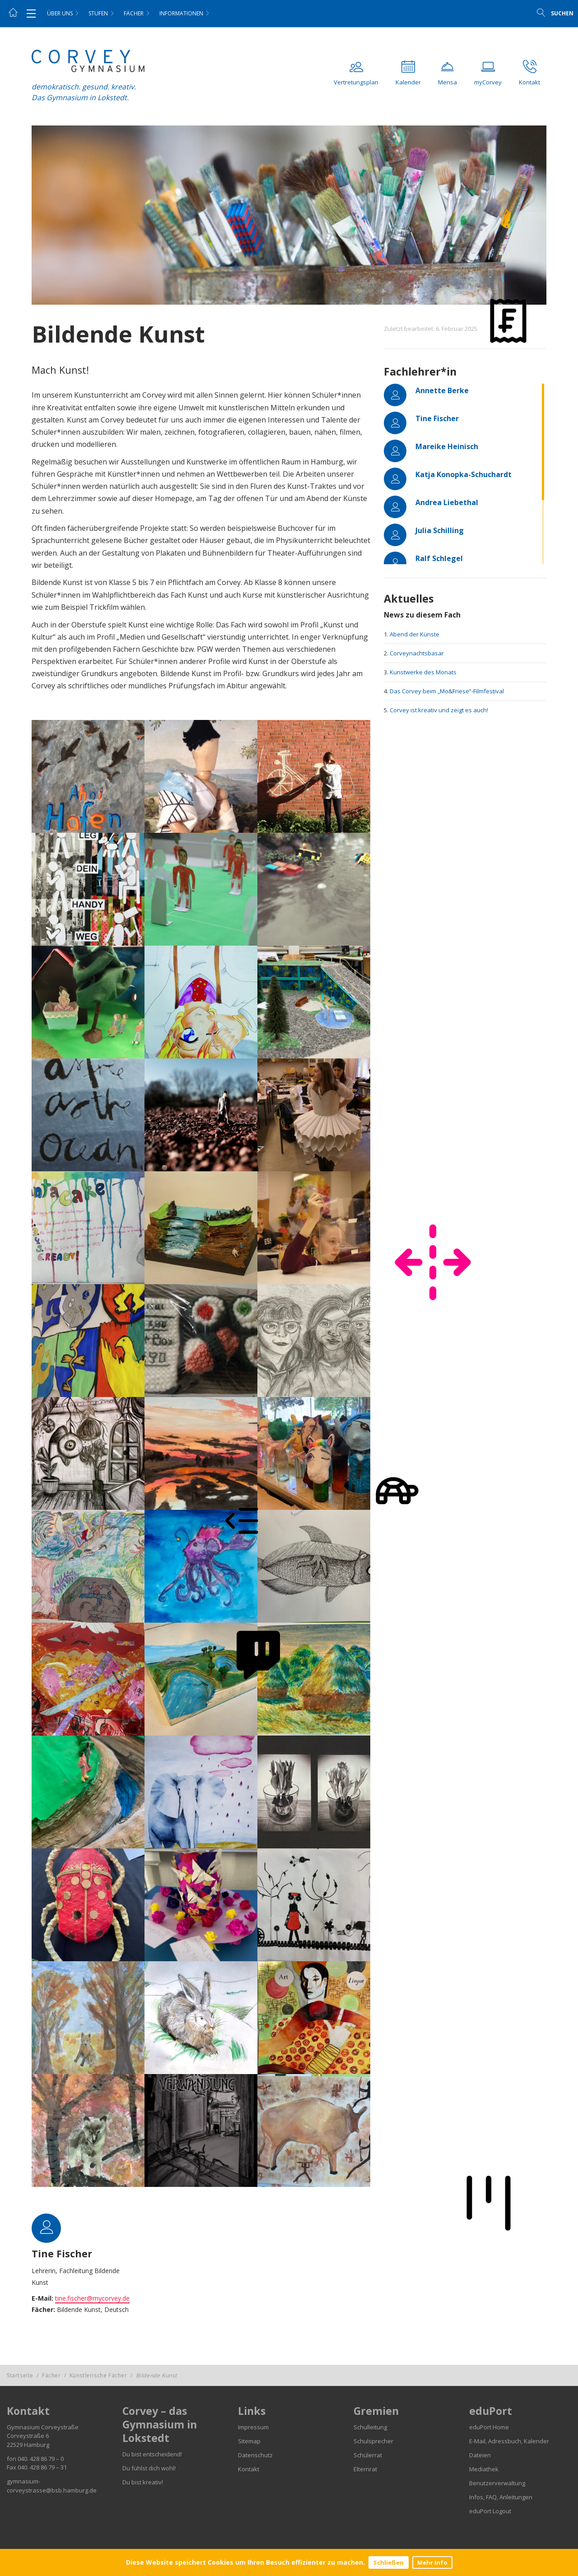 The image size is (578, 2576). I want to click on view receipt or transaction in swiss francs, so click(508, 320).